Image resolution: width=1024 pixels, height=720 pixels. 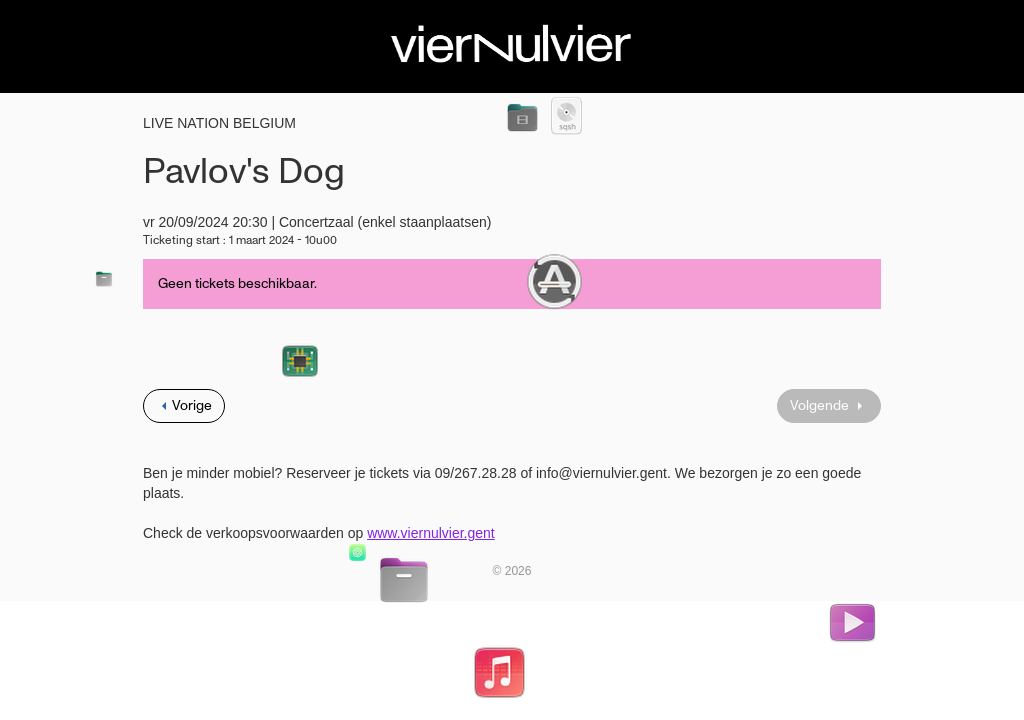 I want to click on open media player application, so click(x=852, y=622).